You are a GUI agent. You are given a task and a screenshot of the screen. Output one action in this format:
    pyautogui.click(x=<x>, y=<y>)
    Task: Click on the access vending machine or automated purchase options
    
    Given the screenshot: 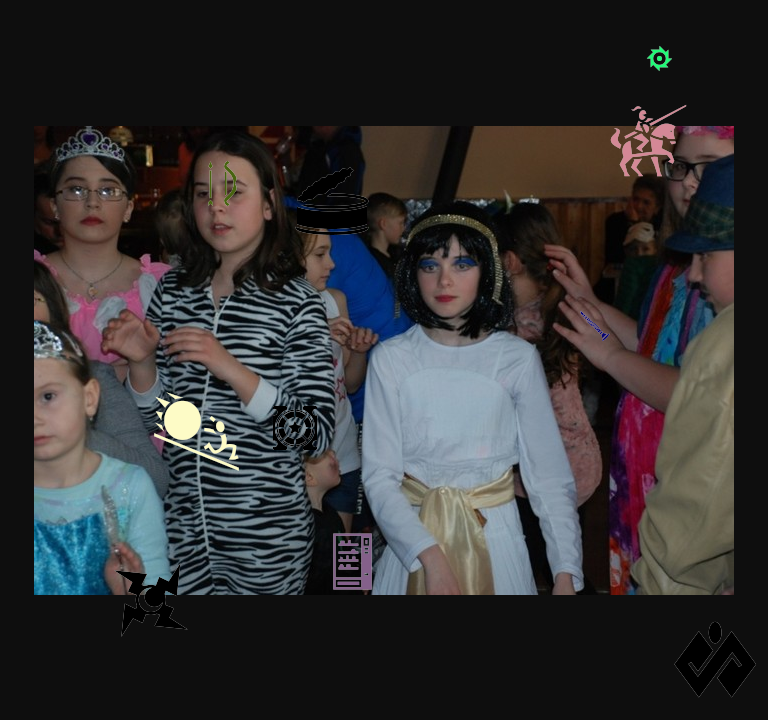 What is the action you would take?
    pyautogui.click(x=352, y=561)
    